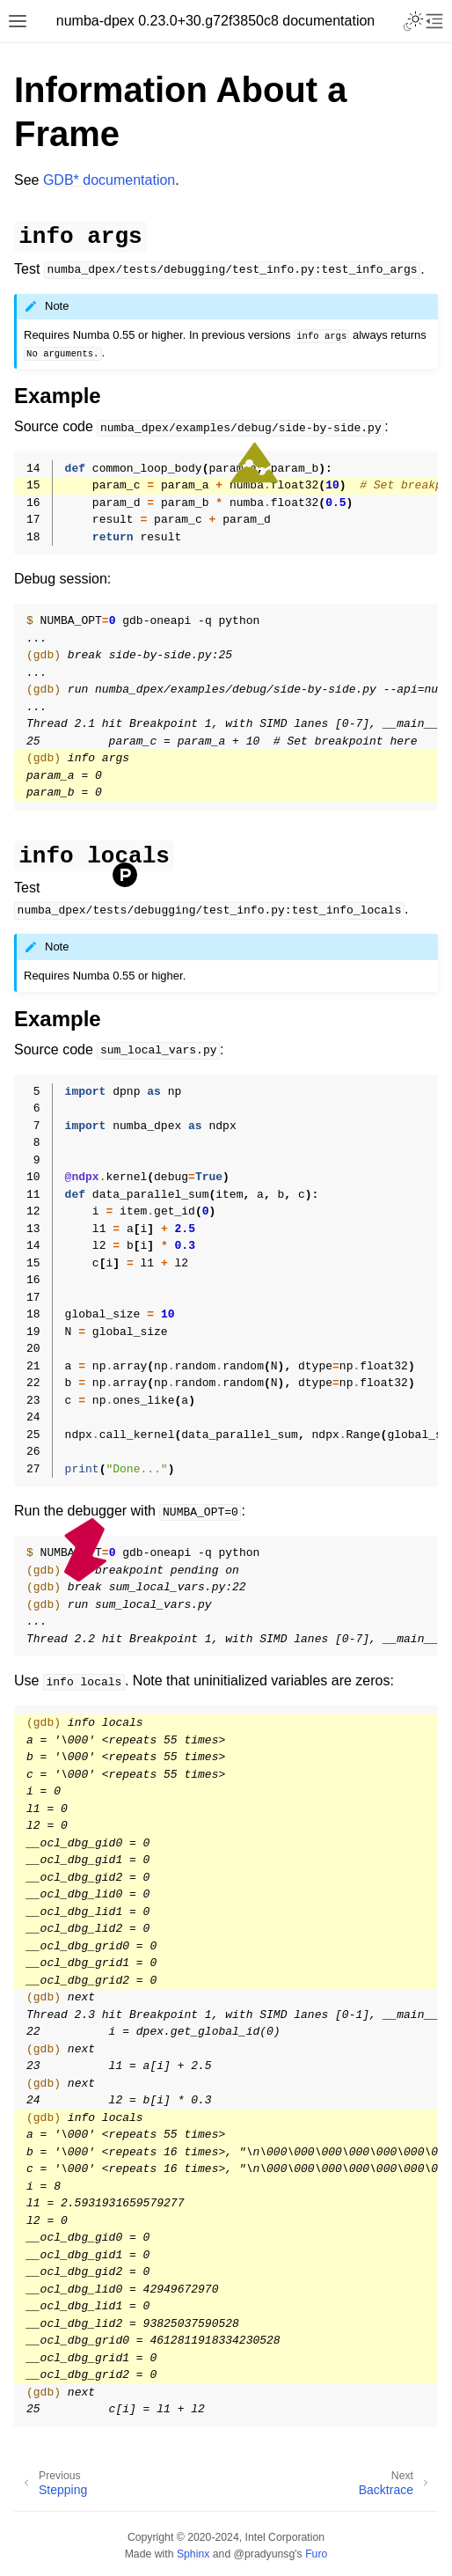 This screenshot has width=452, height=2576. What do you see at coordinates (85, 1550) in the screenshot?
I see `open the Zilch app` at bounding box center [85, 1550].